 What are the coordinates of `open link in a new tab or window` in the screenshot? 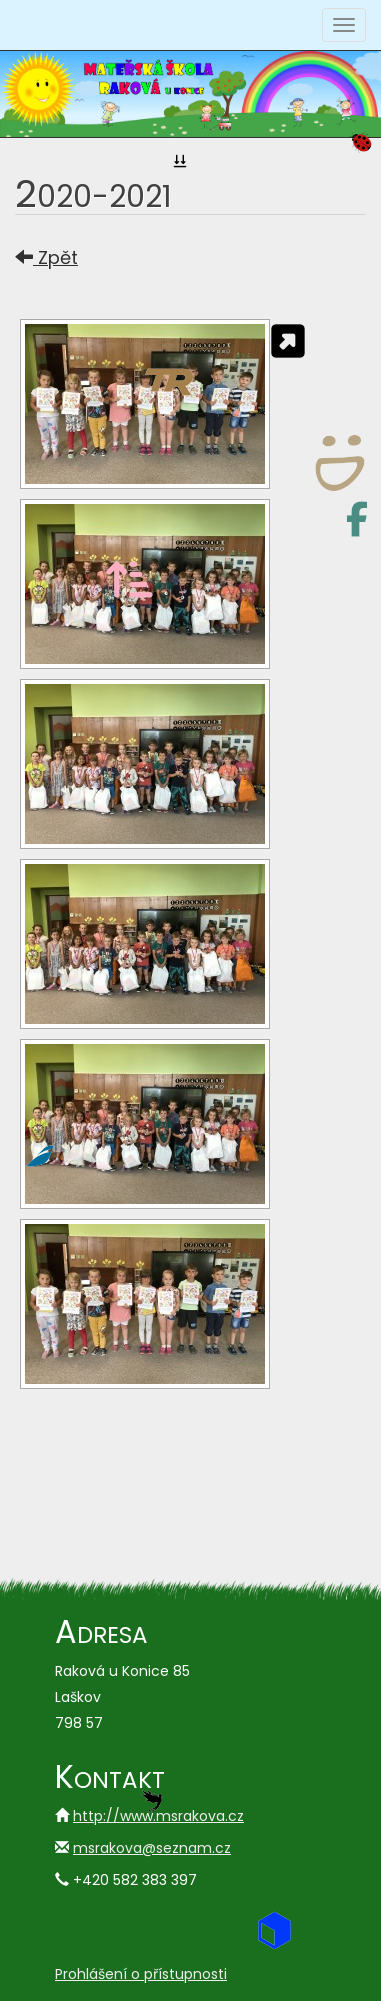 It's located at (288, 341).